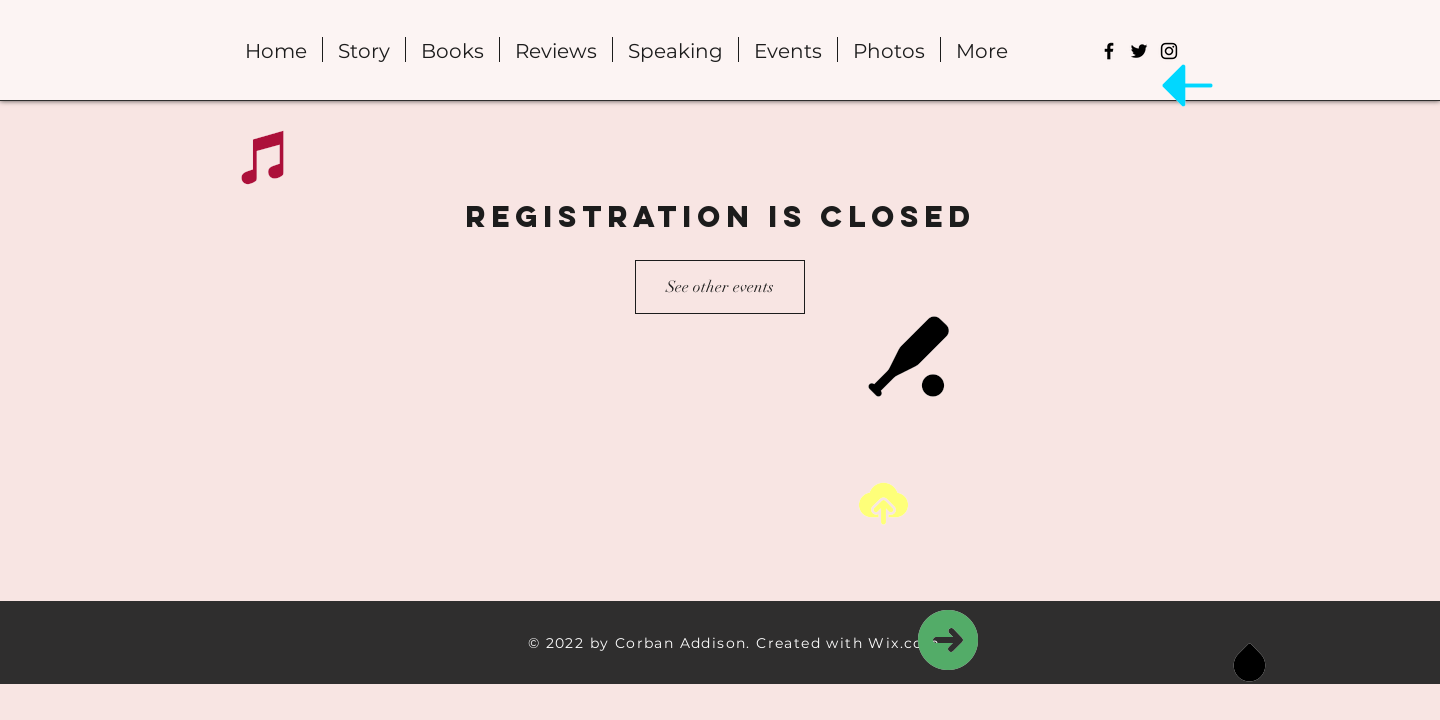  What do you see at coordinates (1249, 662) in the screenshot?
I see `adjust water or hydration settings` at bounding box center [1249, 662].